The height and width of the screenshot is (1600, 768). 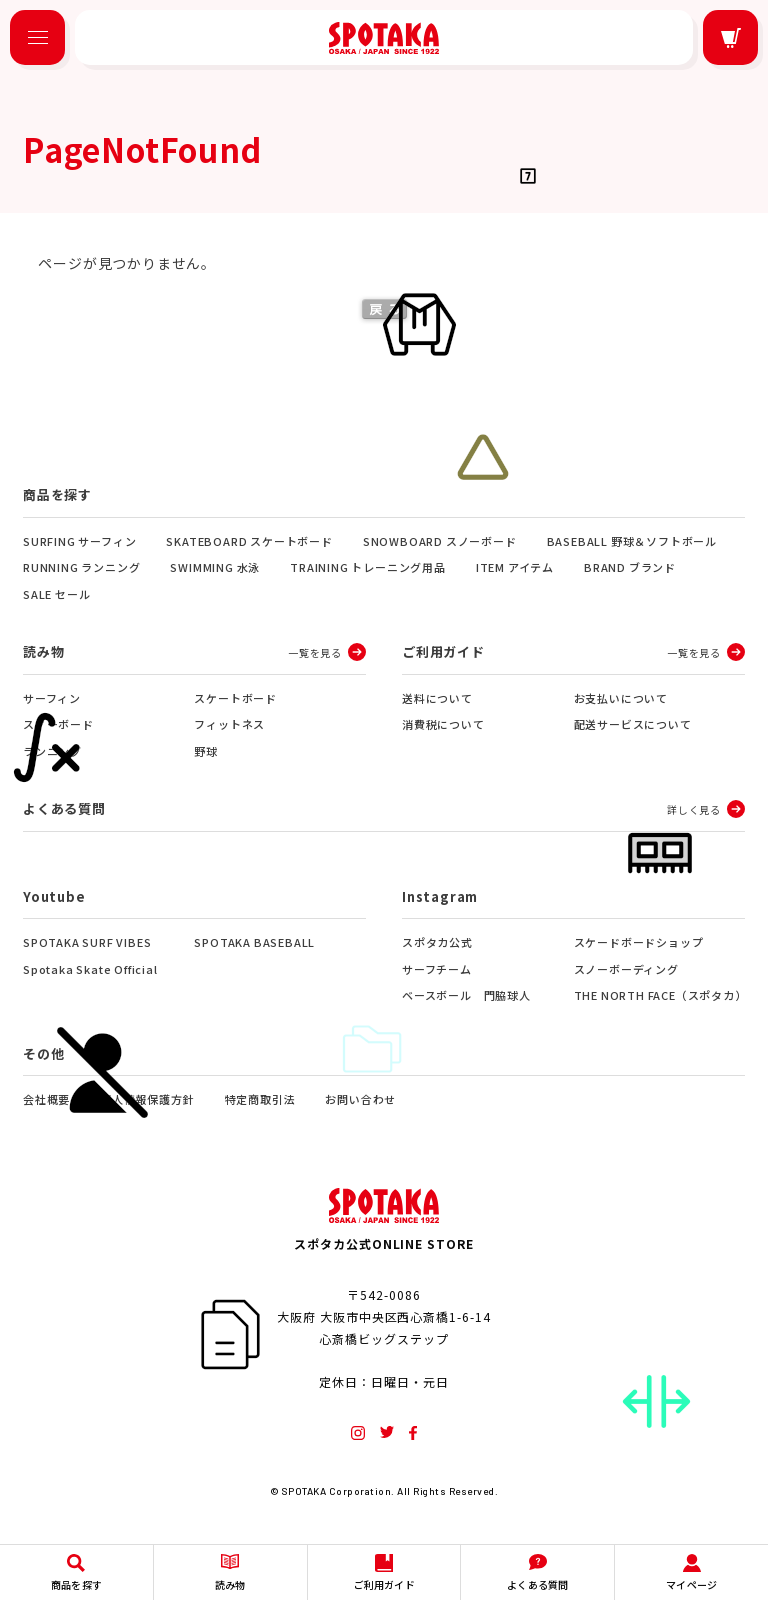 What do you see at coordinates (483, 458) in the screenshot?
I see `indicates a warning or caution state` at bounding box center [483, 458].